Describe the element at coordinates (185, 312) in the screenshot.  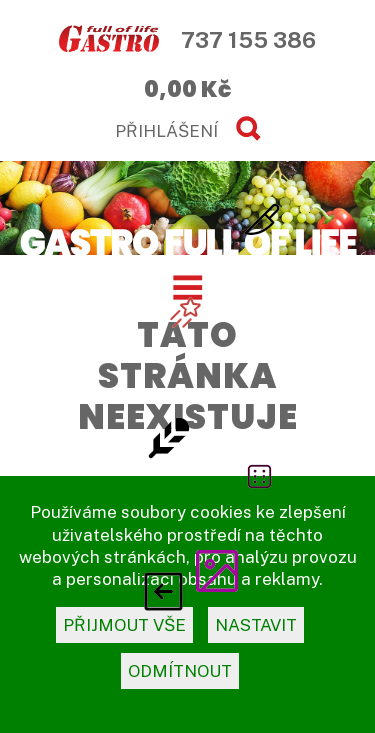
I see `add to favorites or wishlist` at that location.